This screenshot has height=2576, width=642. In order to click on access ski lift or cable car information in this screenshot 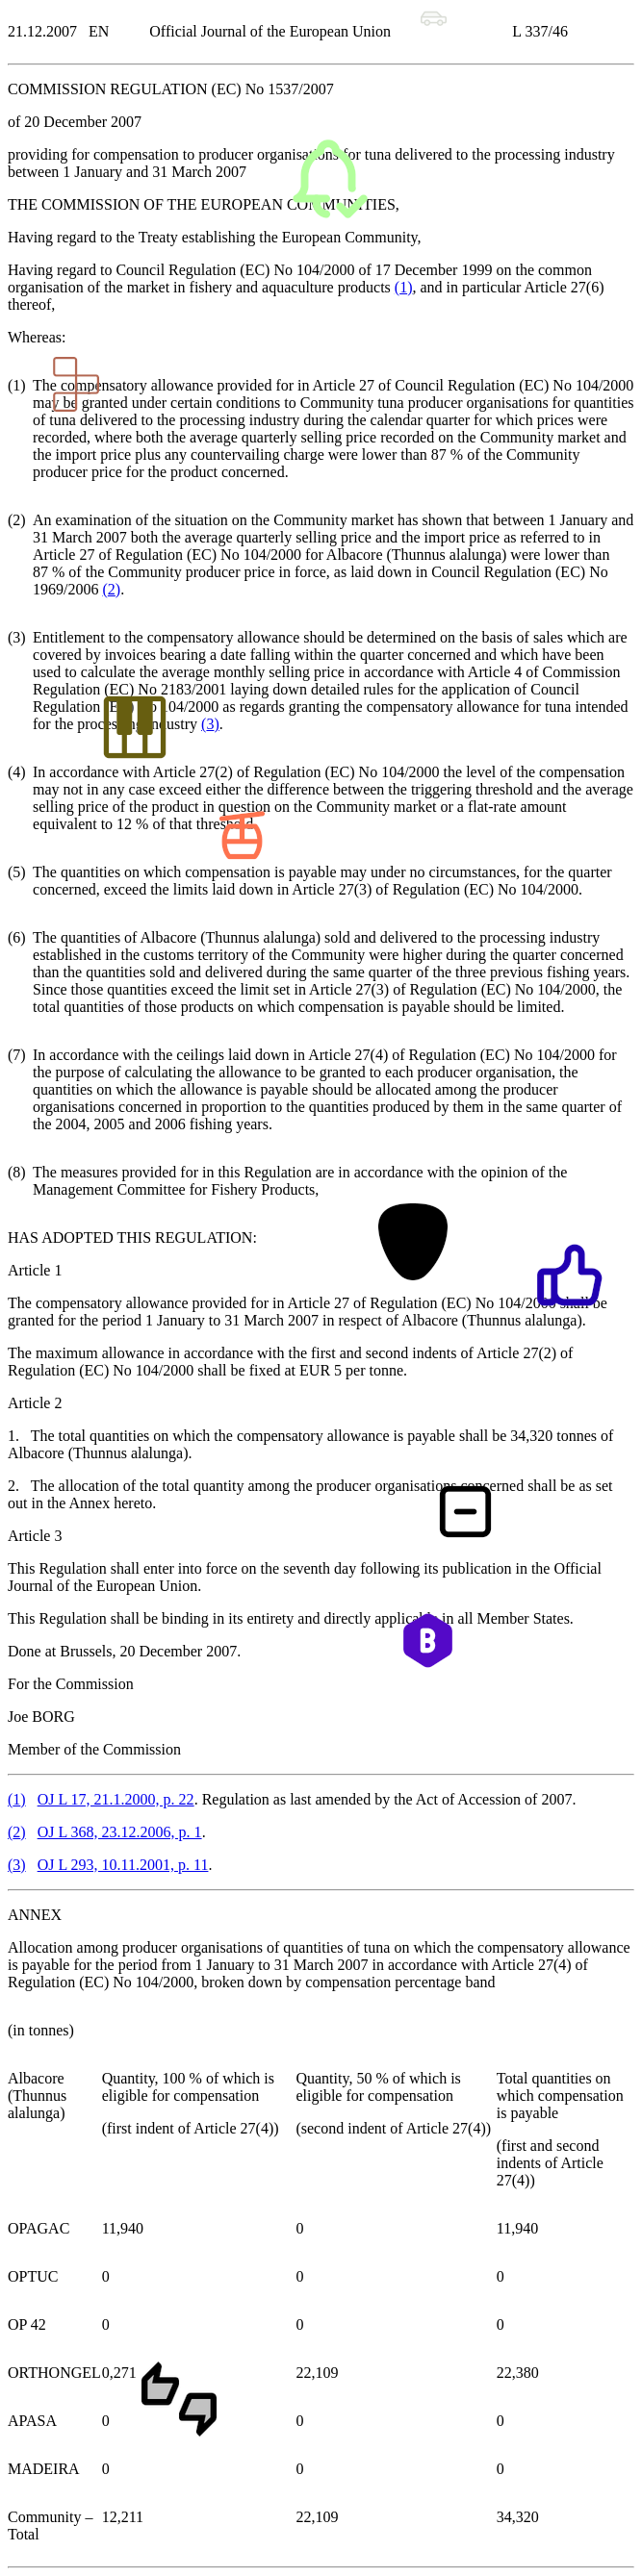, I will do `click(242, 836)`.